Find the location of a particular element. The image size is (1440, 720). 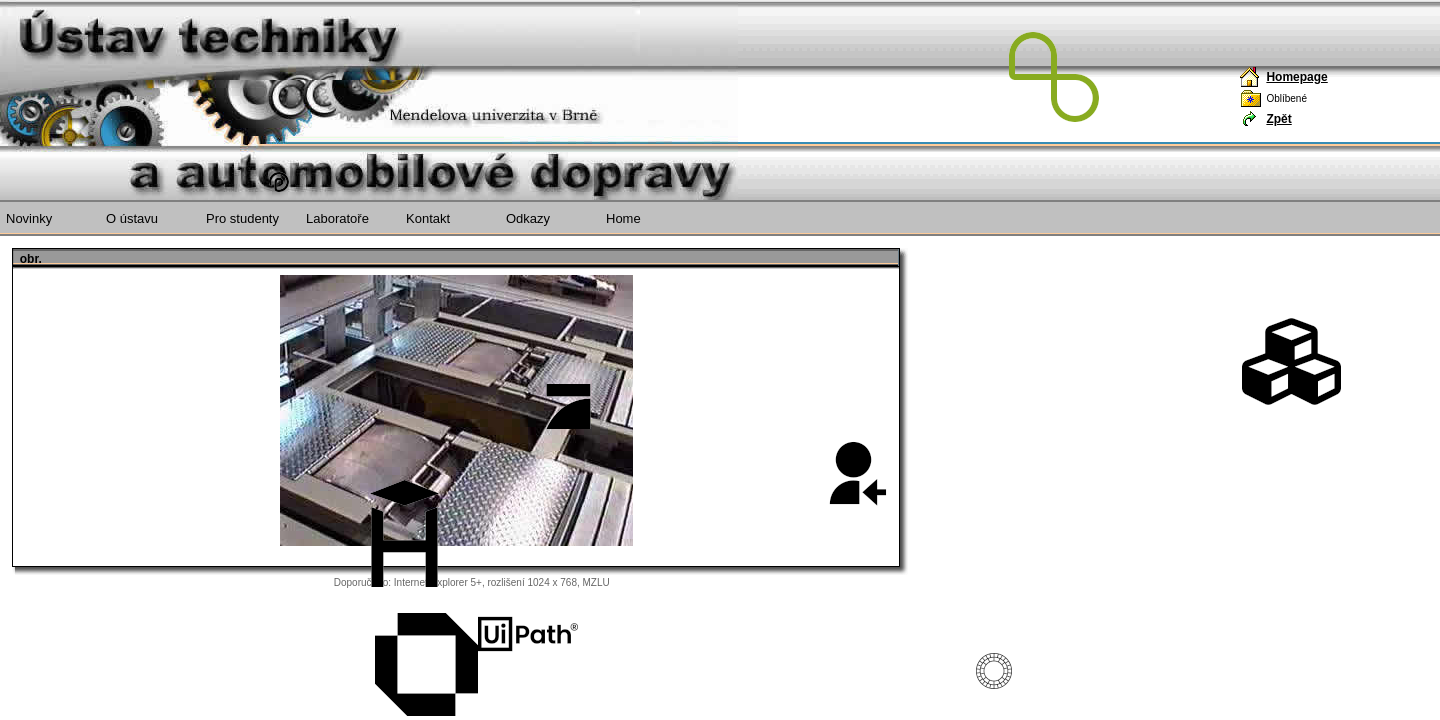

UiPath automation platform logo is located at coordinates (528, 634).